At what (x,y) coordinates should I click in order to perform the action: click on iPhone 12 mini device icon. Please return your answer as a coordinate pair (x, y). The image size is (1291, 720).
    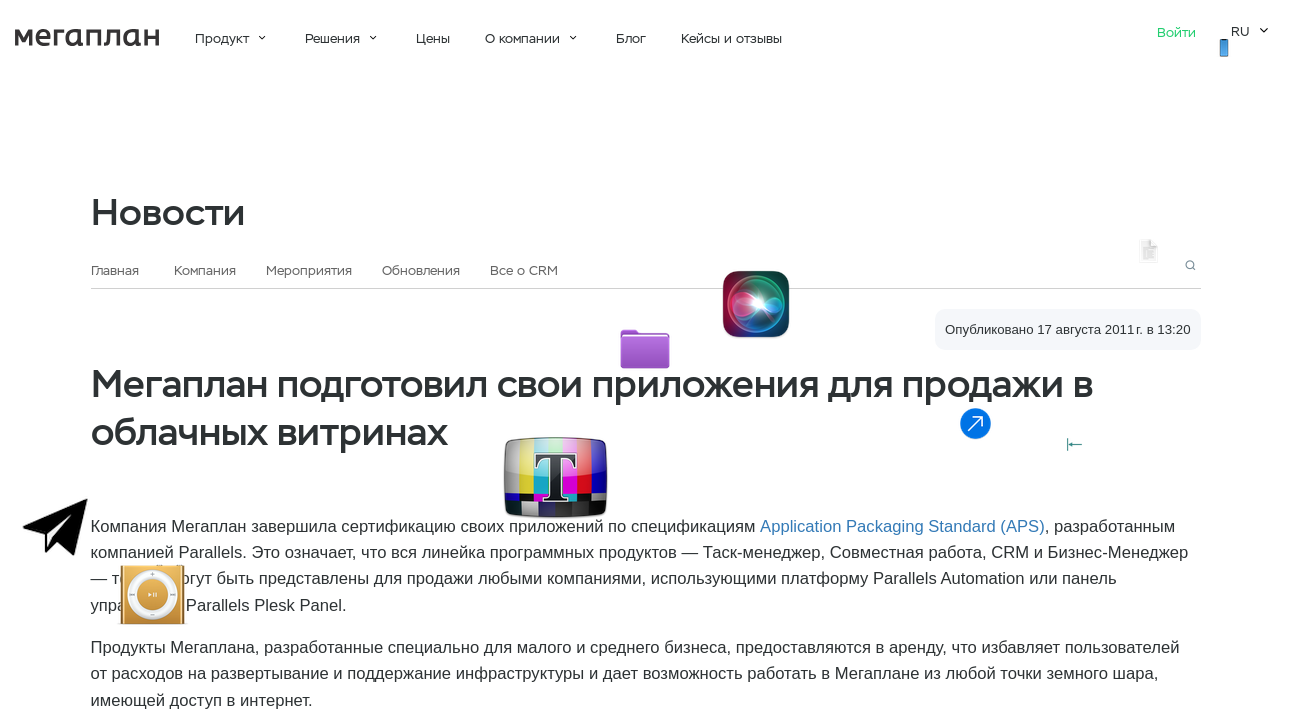
    Looking at the image, I should click on (1224, 48).